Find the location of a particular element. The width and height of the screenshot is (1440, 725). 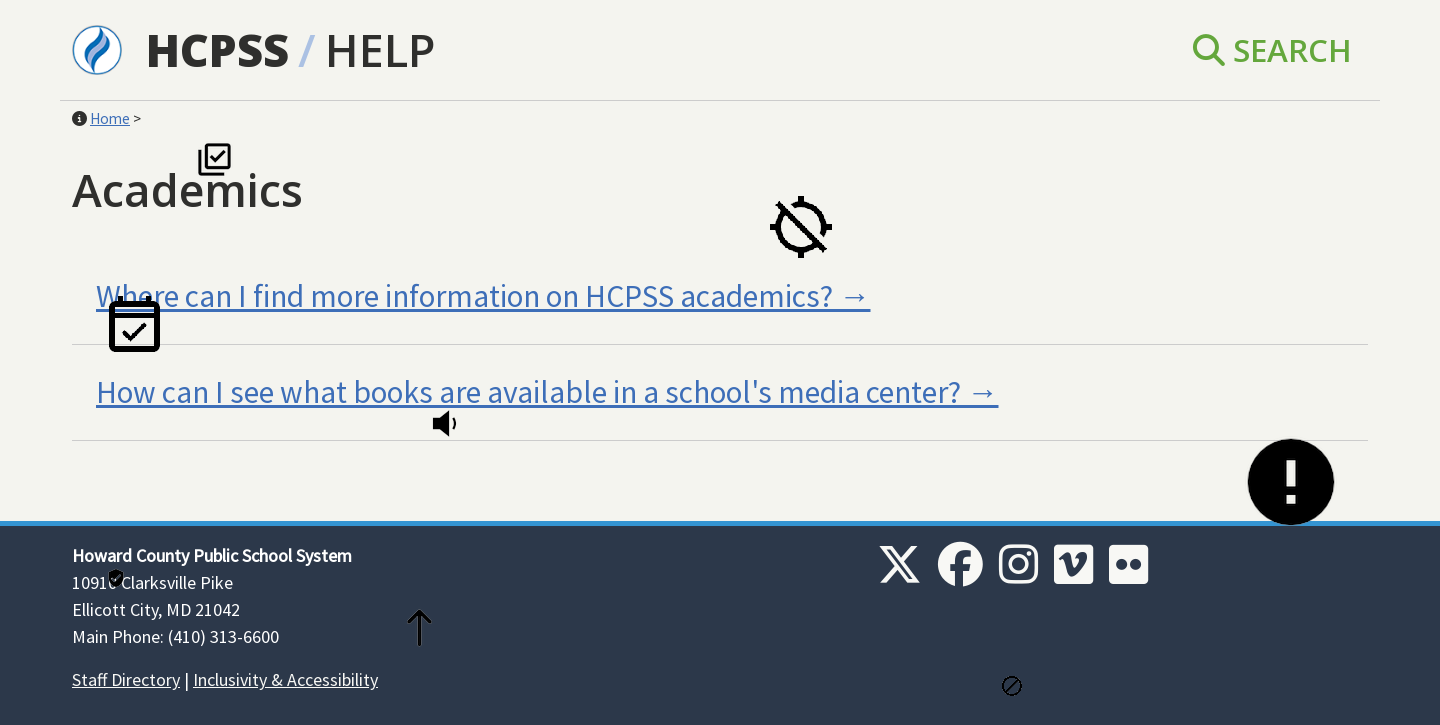

indicates north direction on a map or compass is located at coordinates (419, 627).